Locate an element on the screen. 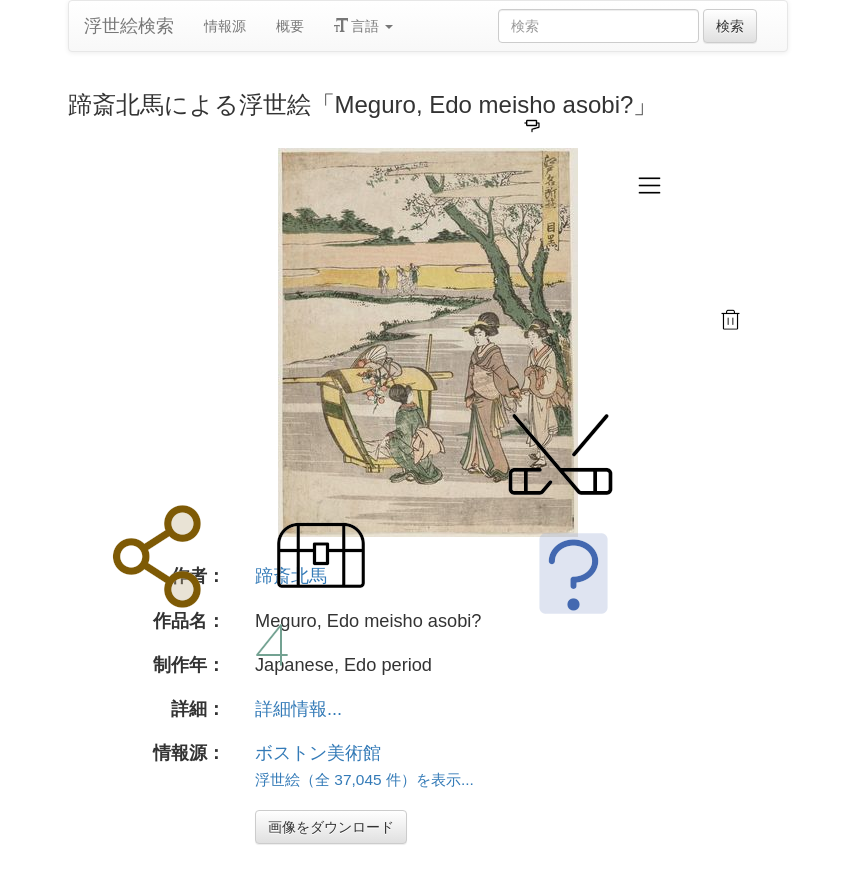 This screenshot has width=855, height=883. delete selected item is located at coordinates (730, 320).